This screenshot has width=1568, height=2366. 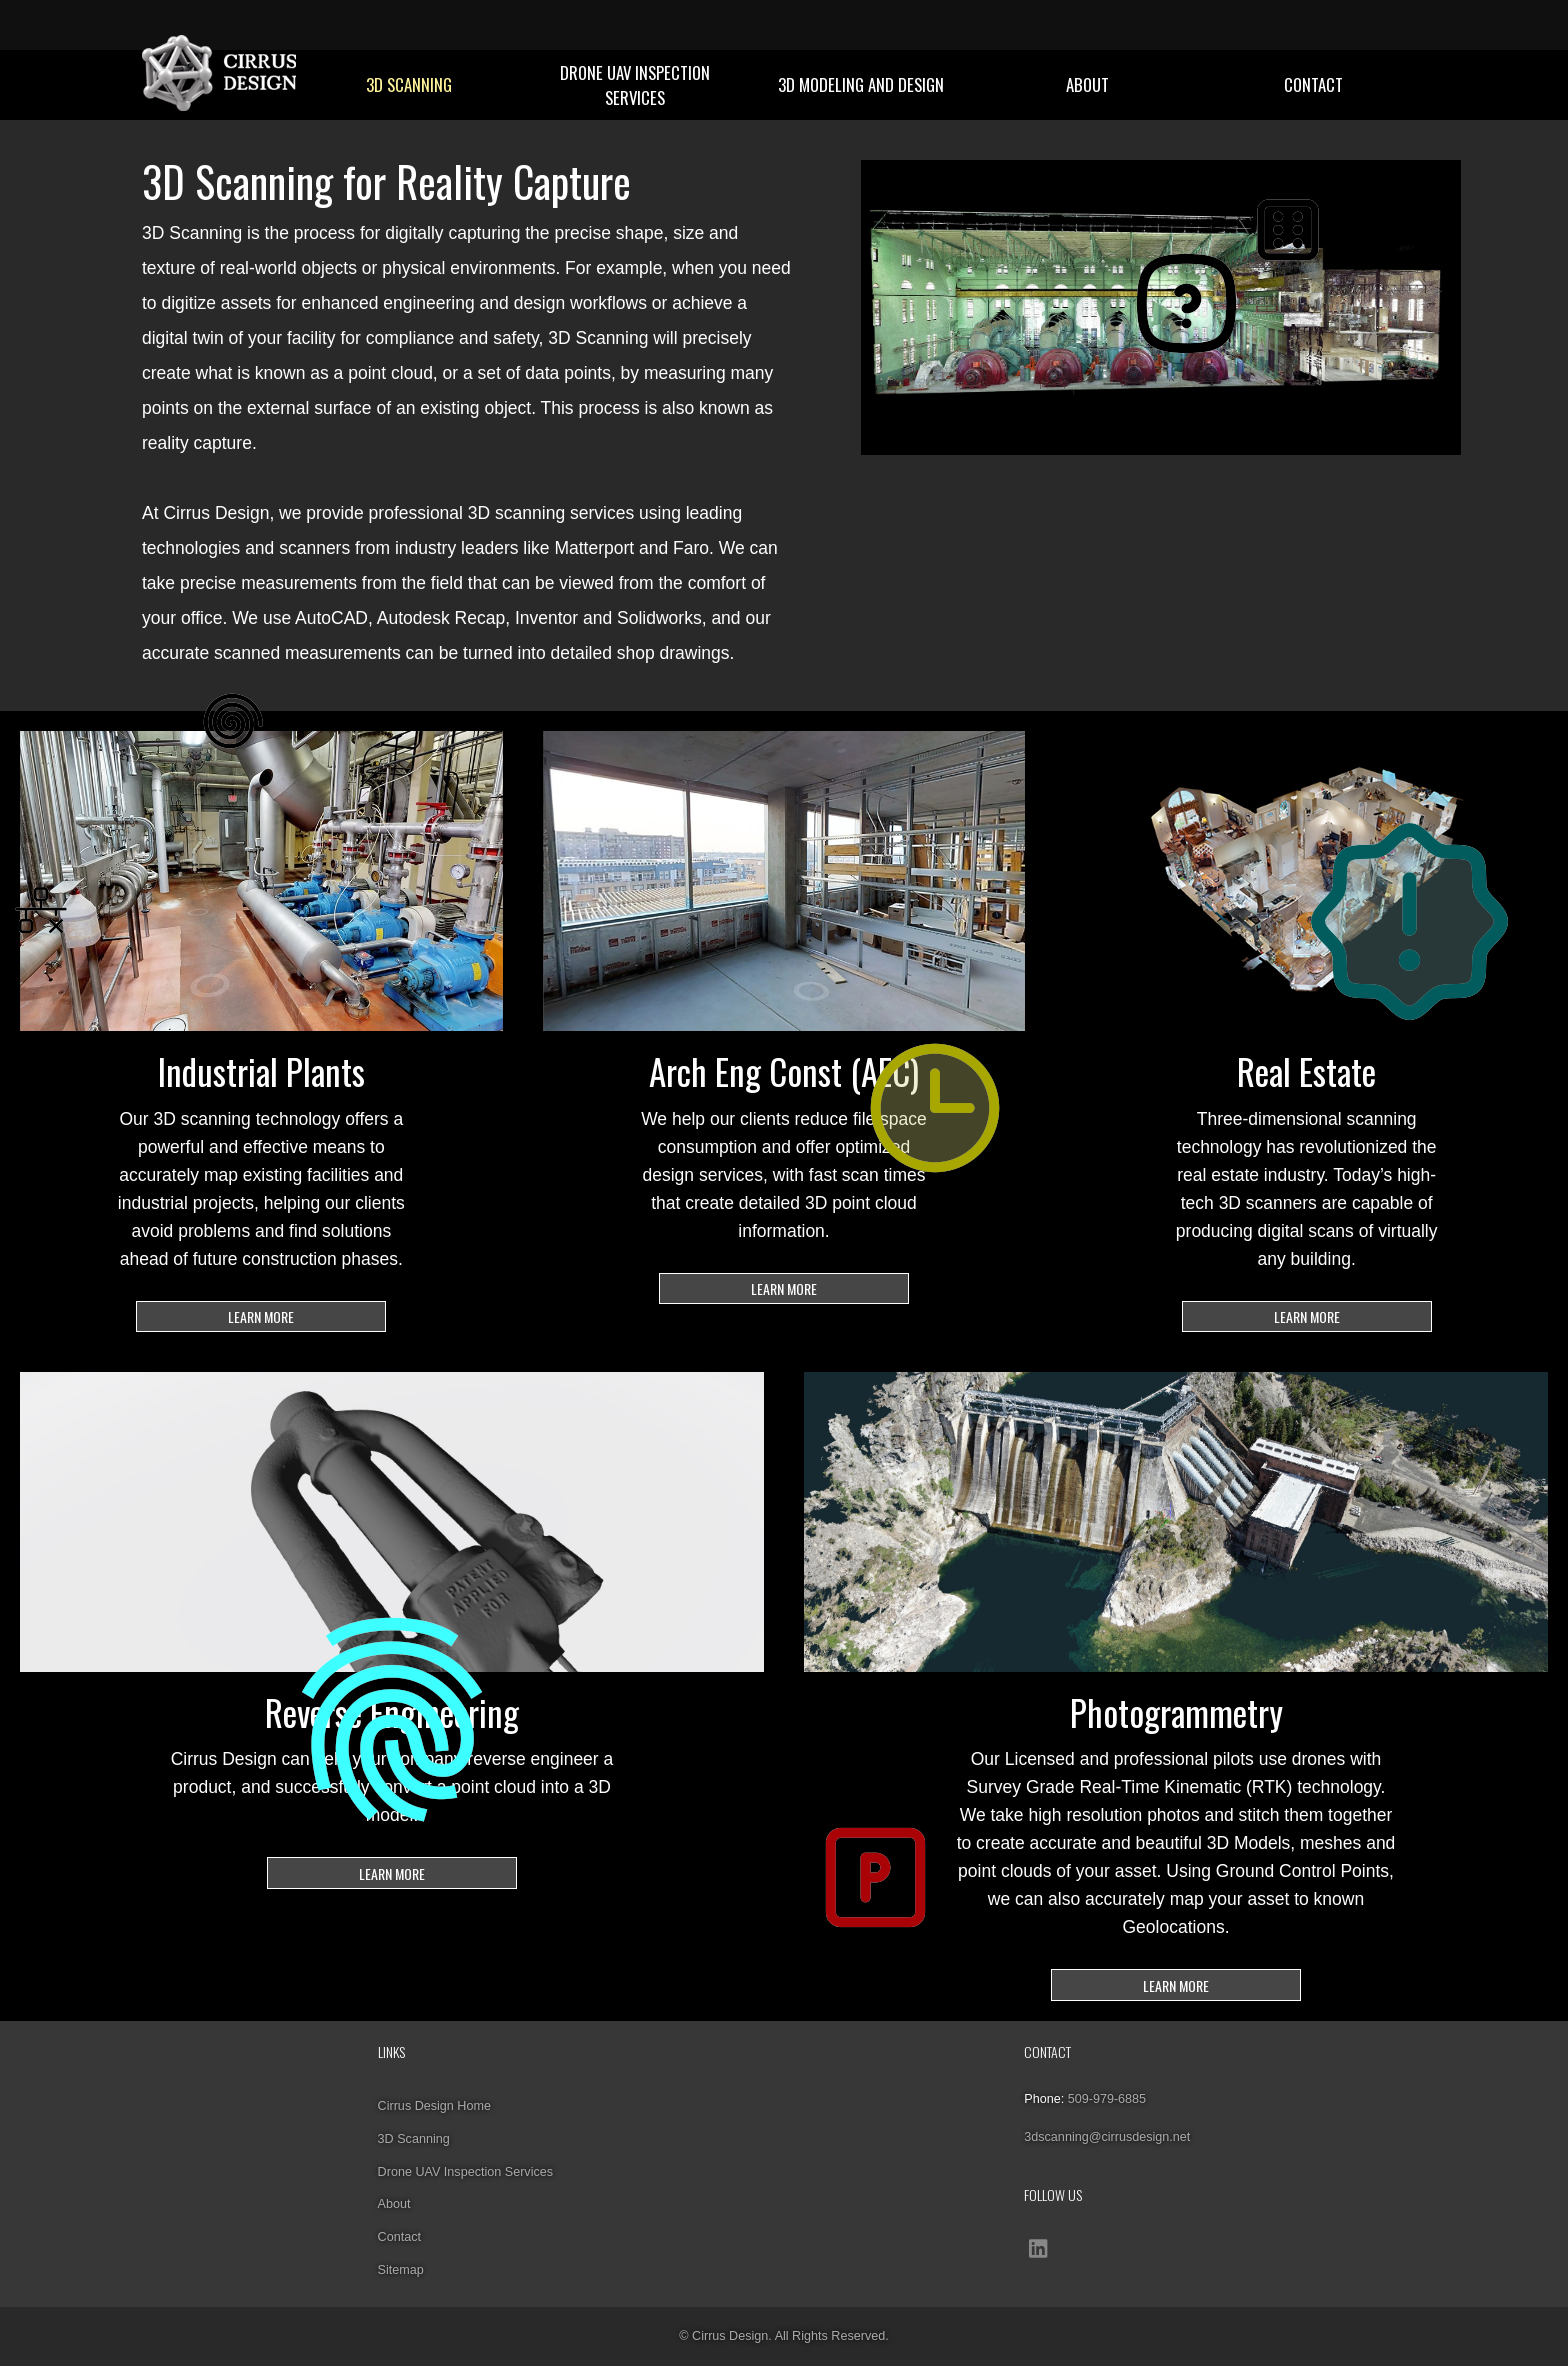 What do you see at coordinates (1409, 921) in the screenshot?
I see `indicates a warning or important notice` at bounding box center [1409, 921].